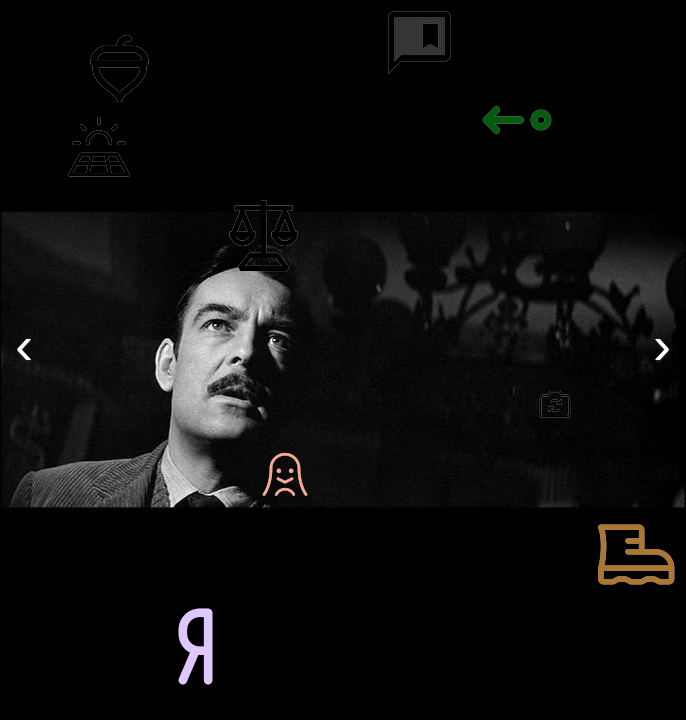 This screenshot has width=686, height=720. I want to click on browse footwear or shoe products, so click(633, 554).